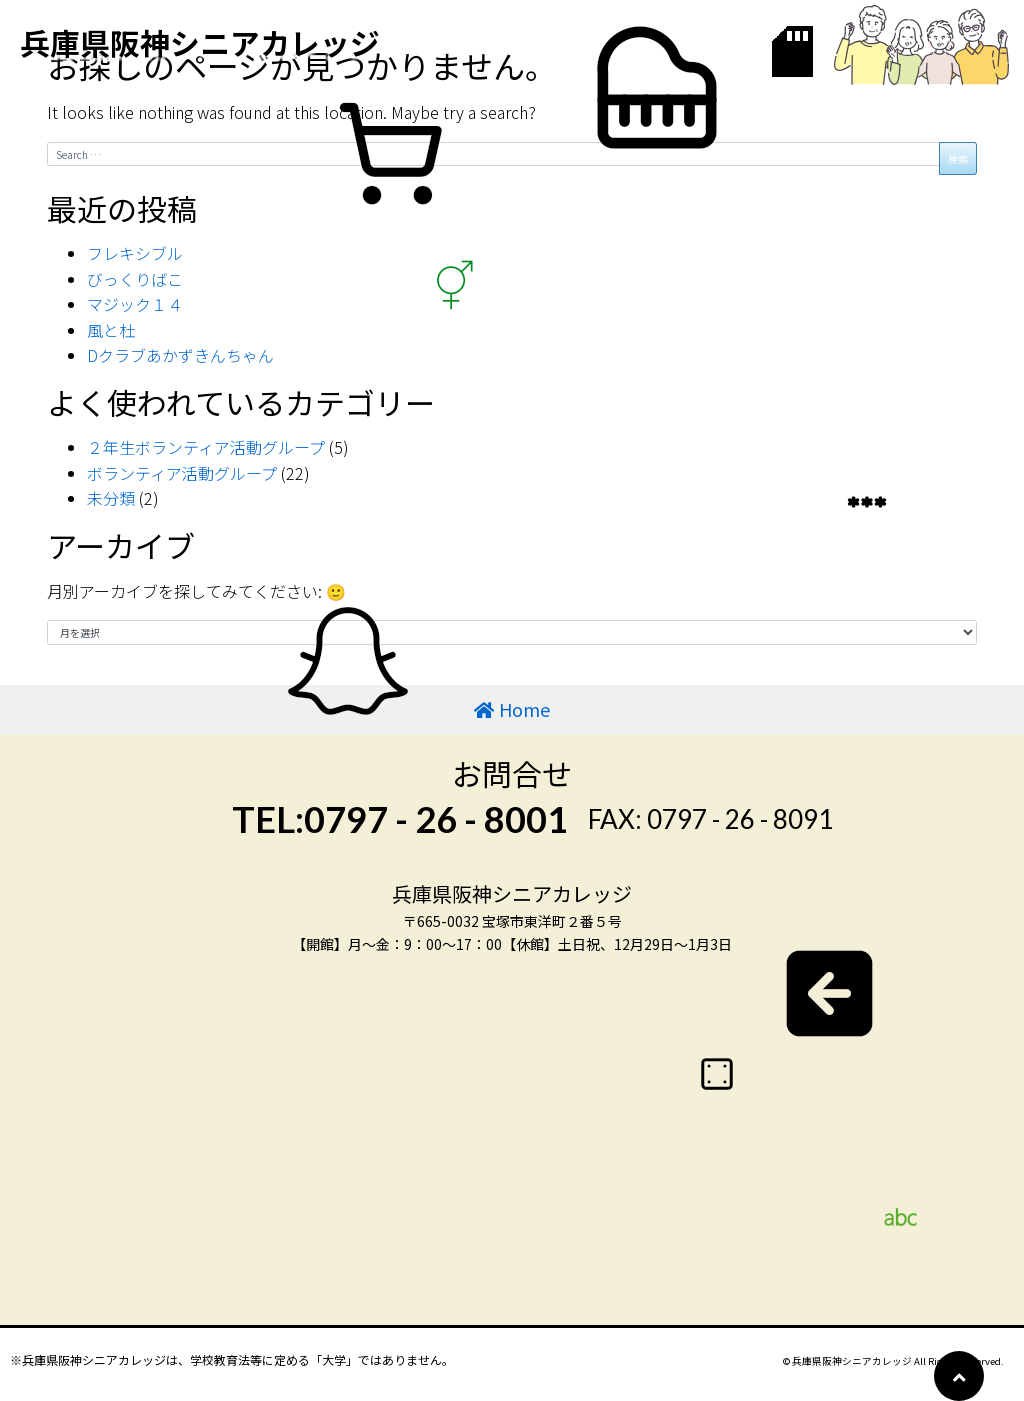  What do you see at coordinates (717, 1074) in the screenshot?
I see `open inspection panel or diagnostic view` at bounding box center [717, 1074].